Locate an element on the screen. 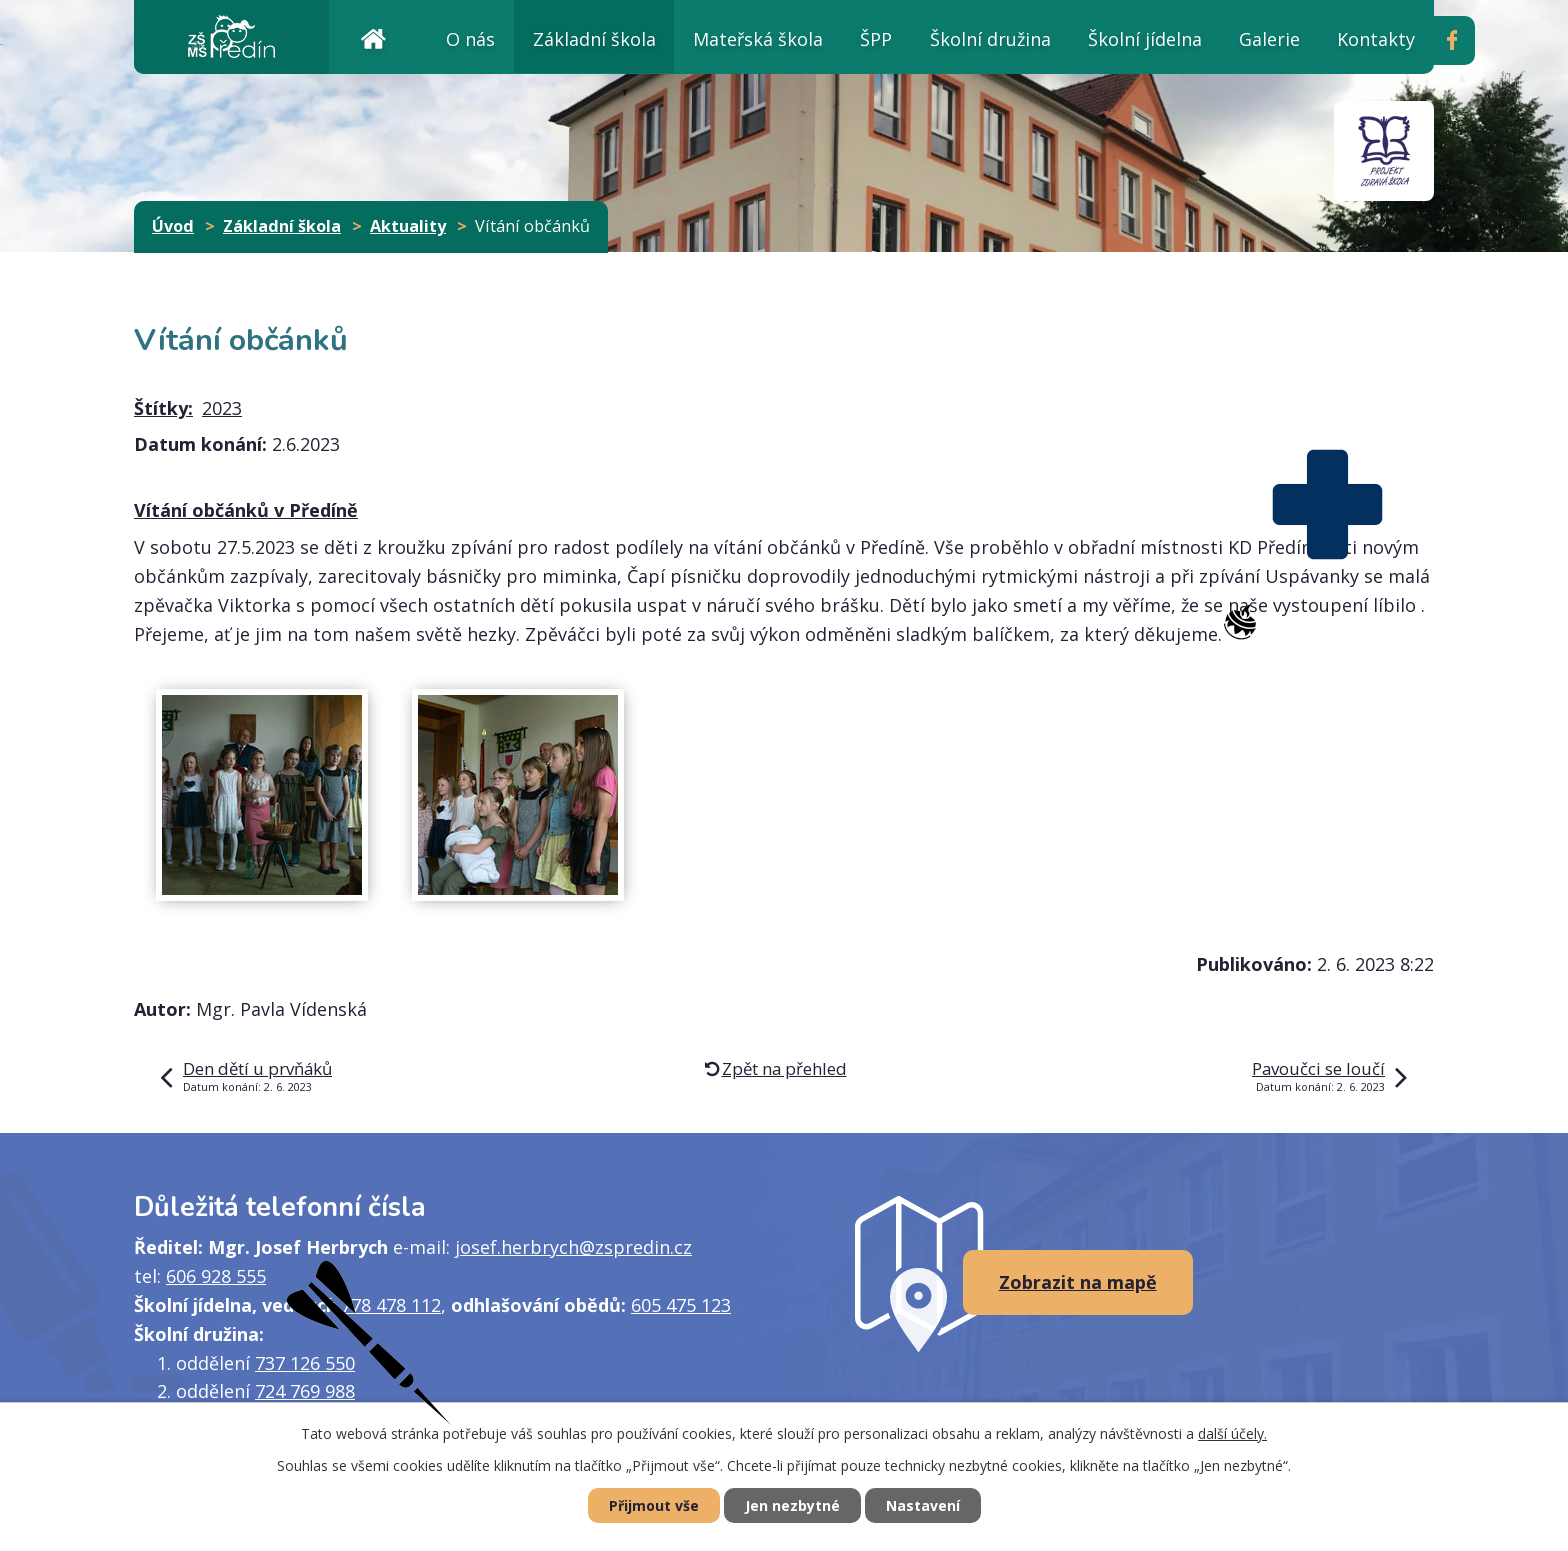 The image size is (1568, 1551). use an incendiary or fire-based weapon is located at coordinates (1240, 622).